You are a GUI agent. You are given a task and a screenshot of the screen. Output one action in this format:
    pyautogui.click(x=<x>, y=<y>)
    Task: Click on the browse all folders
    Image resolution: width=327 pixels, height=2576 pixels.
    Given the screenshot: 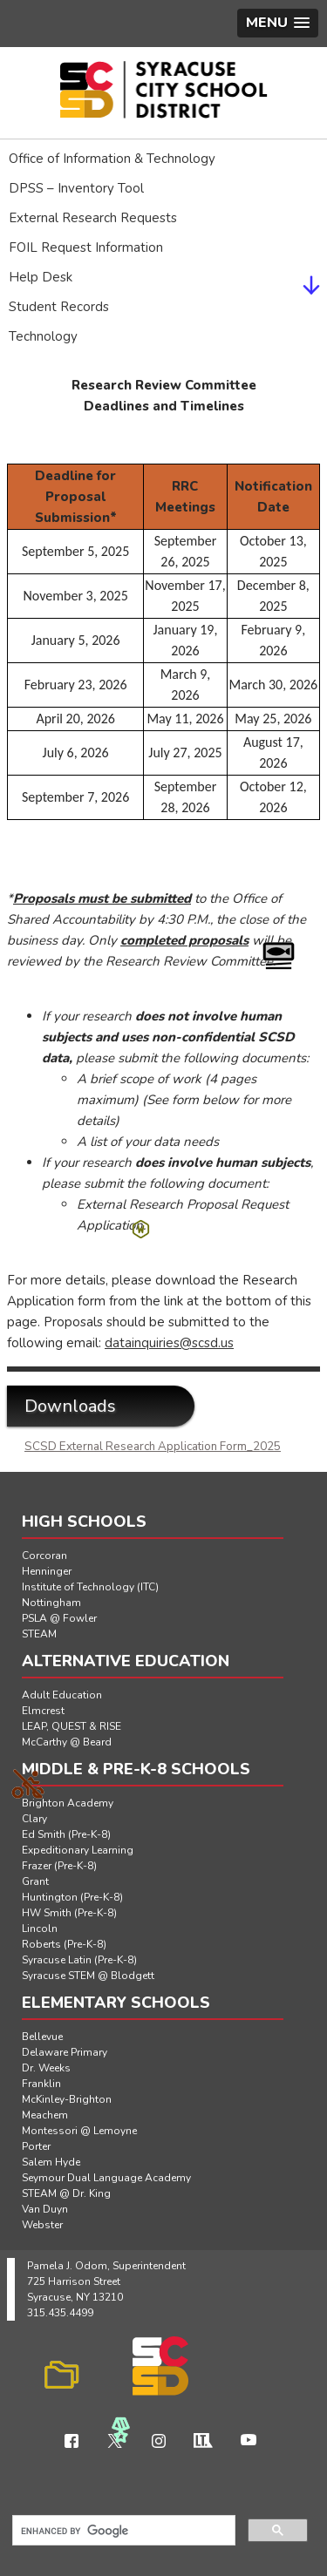 What is the action you would take?
    pyautogui.click(x=61, y=2375)
    